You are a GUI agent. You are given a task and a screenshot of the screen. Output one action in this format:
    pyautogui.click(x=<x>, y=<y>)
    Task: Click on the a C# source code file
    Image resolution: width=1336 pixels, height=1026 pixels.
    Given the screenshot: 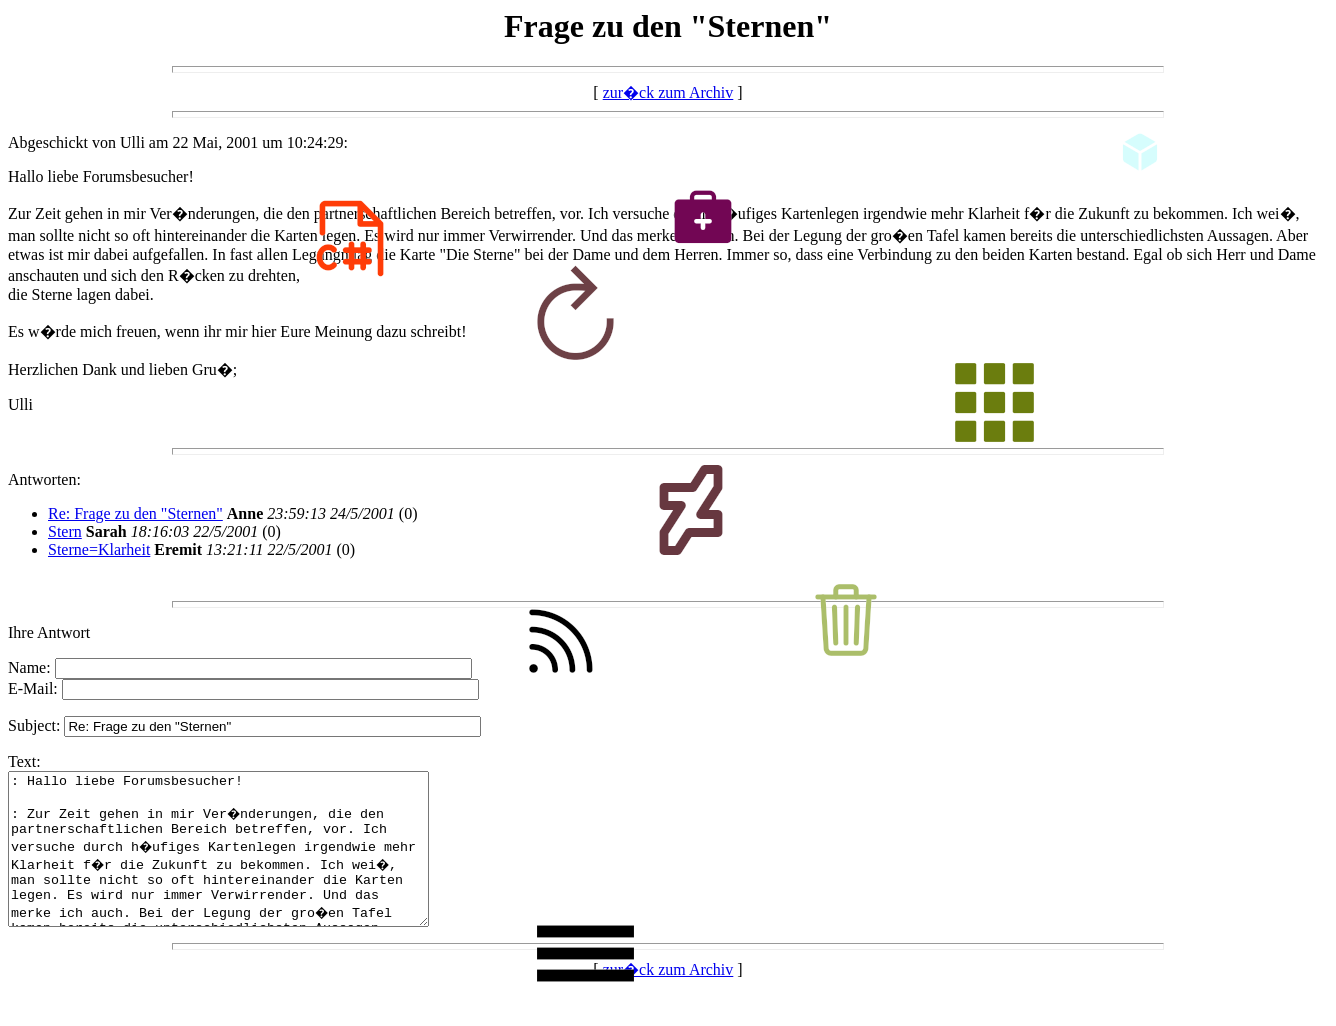 What is the action you would take?
    pyautogui.click(x=351, y=238)
    